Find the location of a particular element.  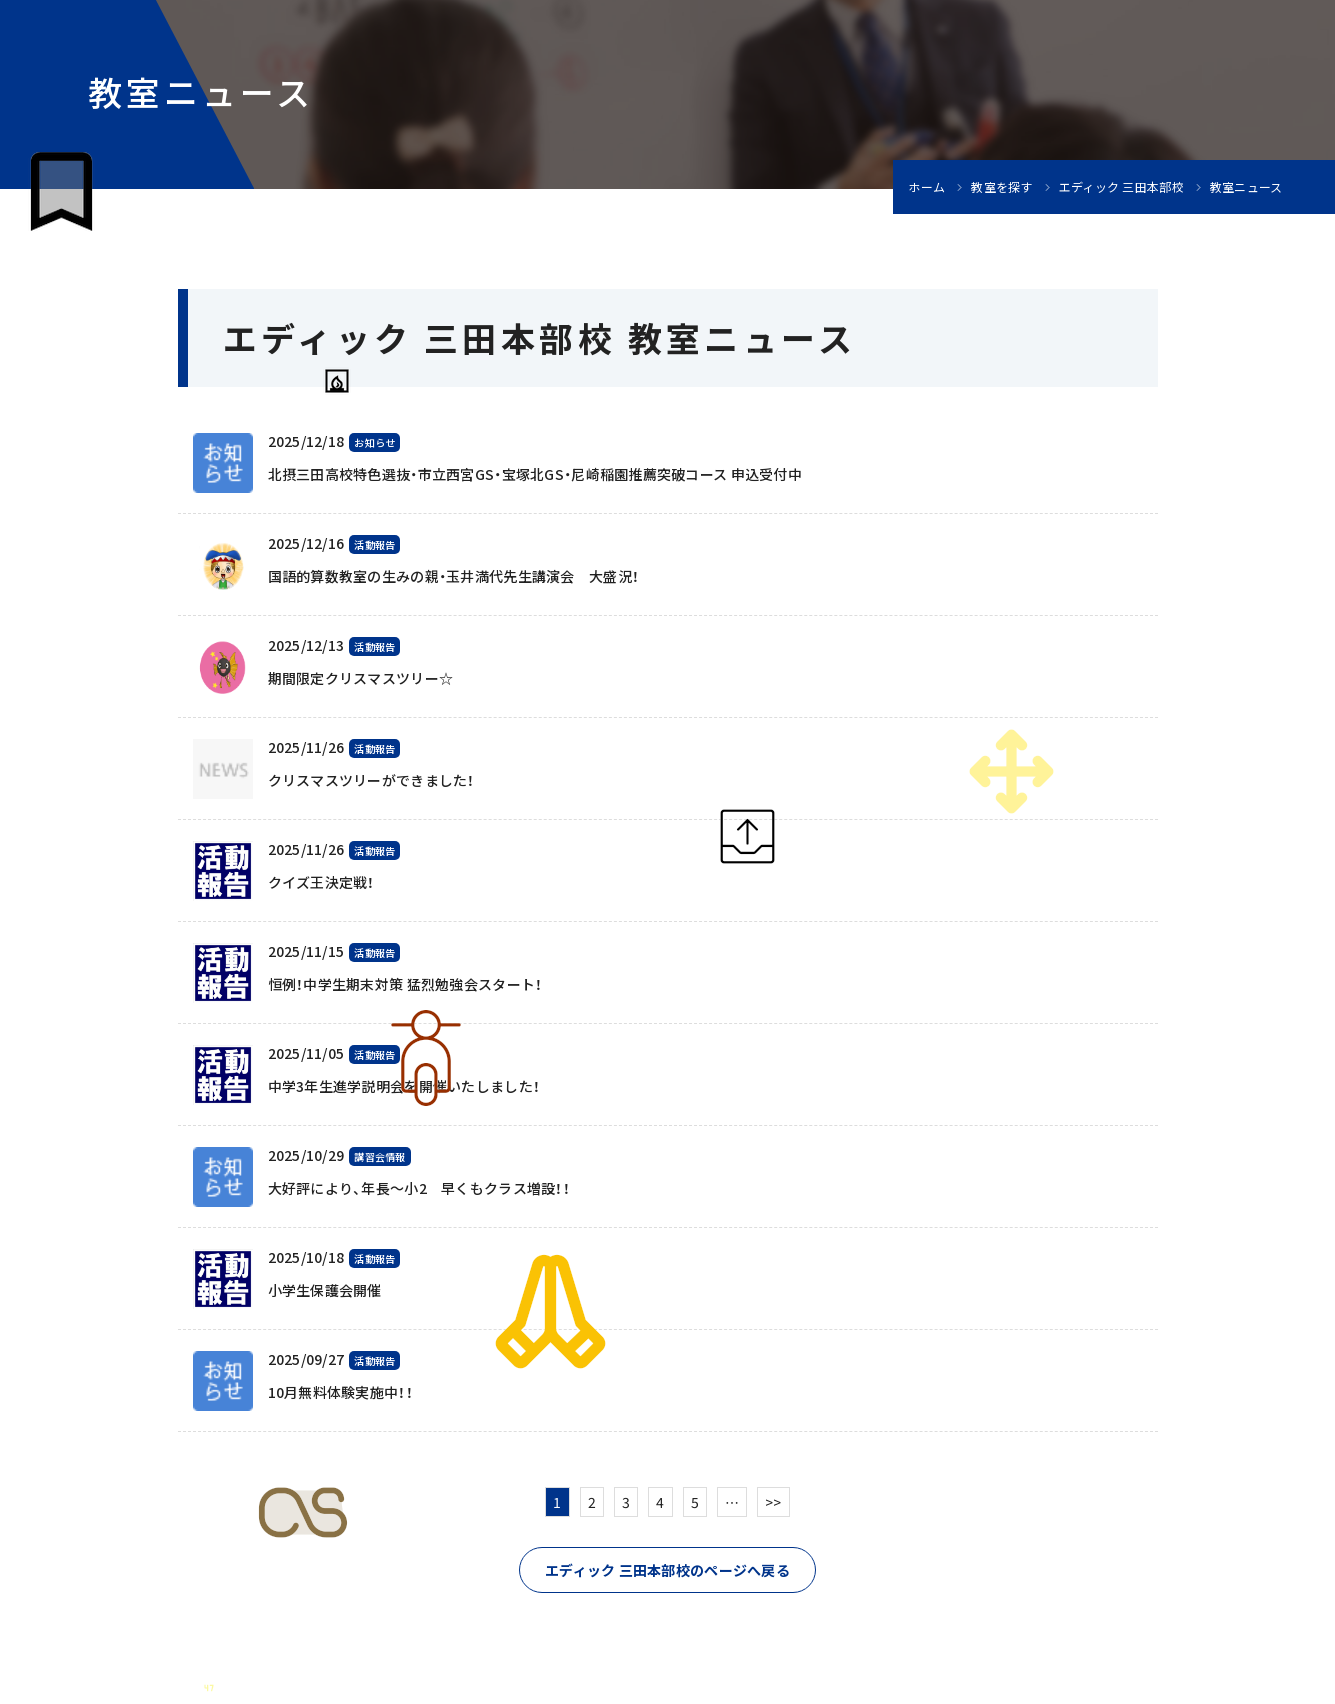

move or reposition an element is located at coordinates (1011, 771).